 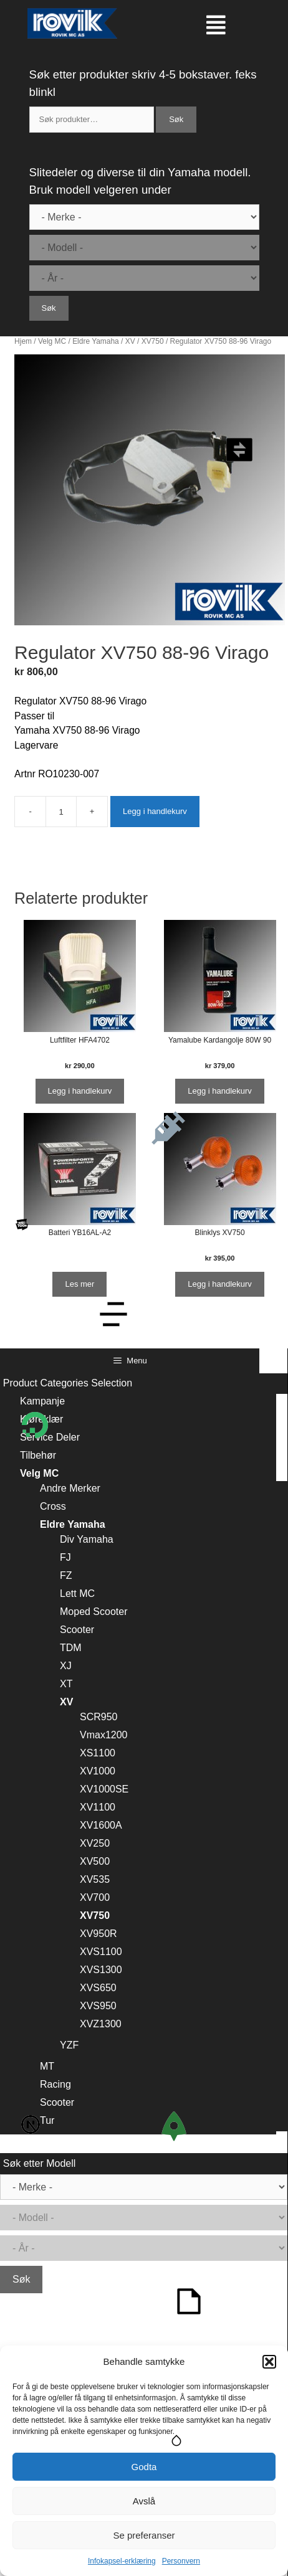 I want to click on access medical or vaccination records, so click(x=168, y=1127).